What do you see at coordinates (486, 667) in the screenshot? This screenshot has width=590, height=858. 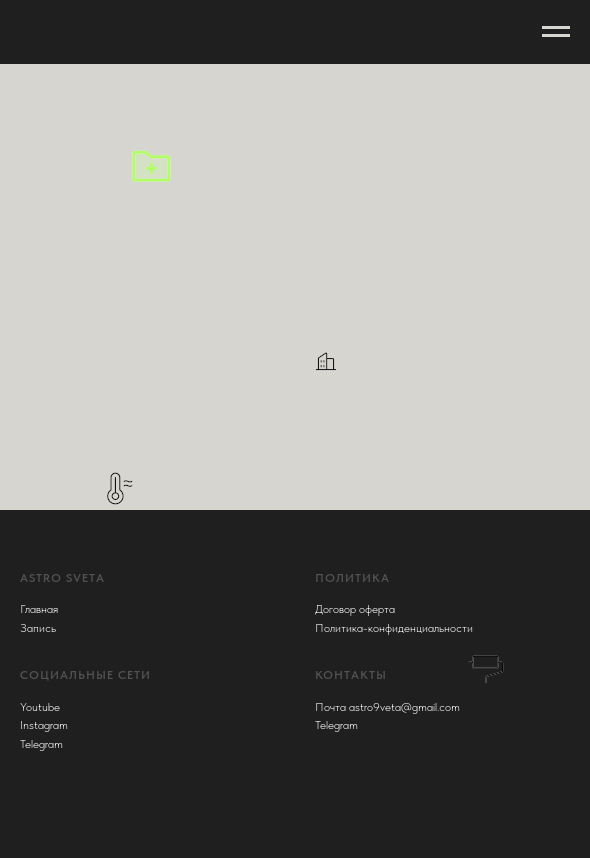 I see `access painting or drawing tools` at bounding box center [486, 667].